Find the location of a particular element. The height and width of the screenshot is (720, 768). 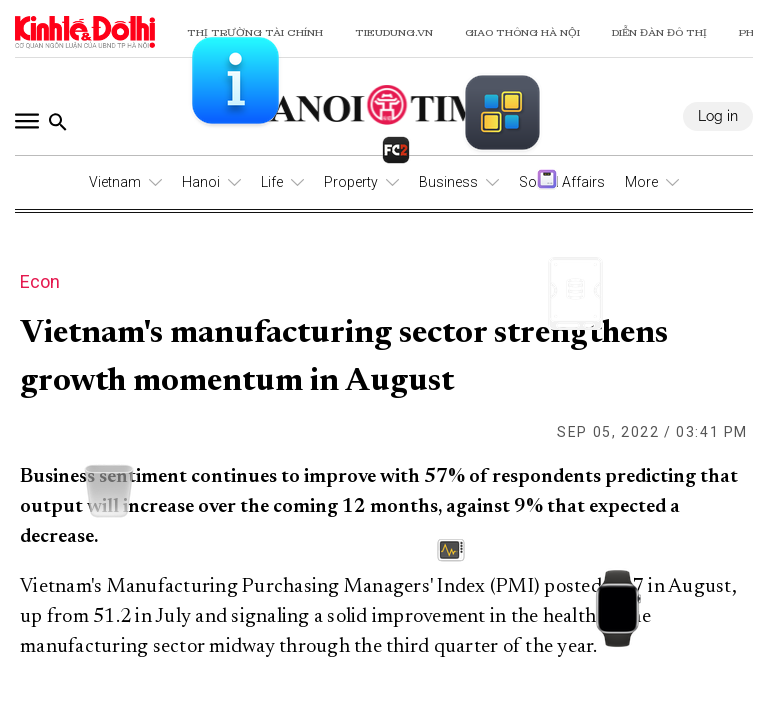

launch gnome klotski sliding block puzzle game is located at coordinates (502, 112).